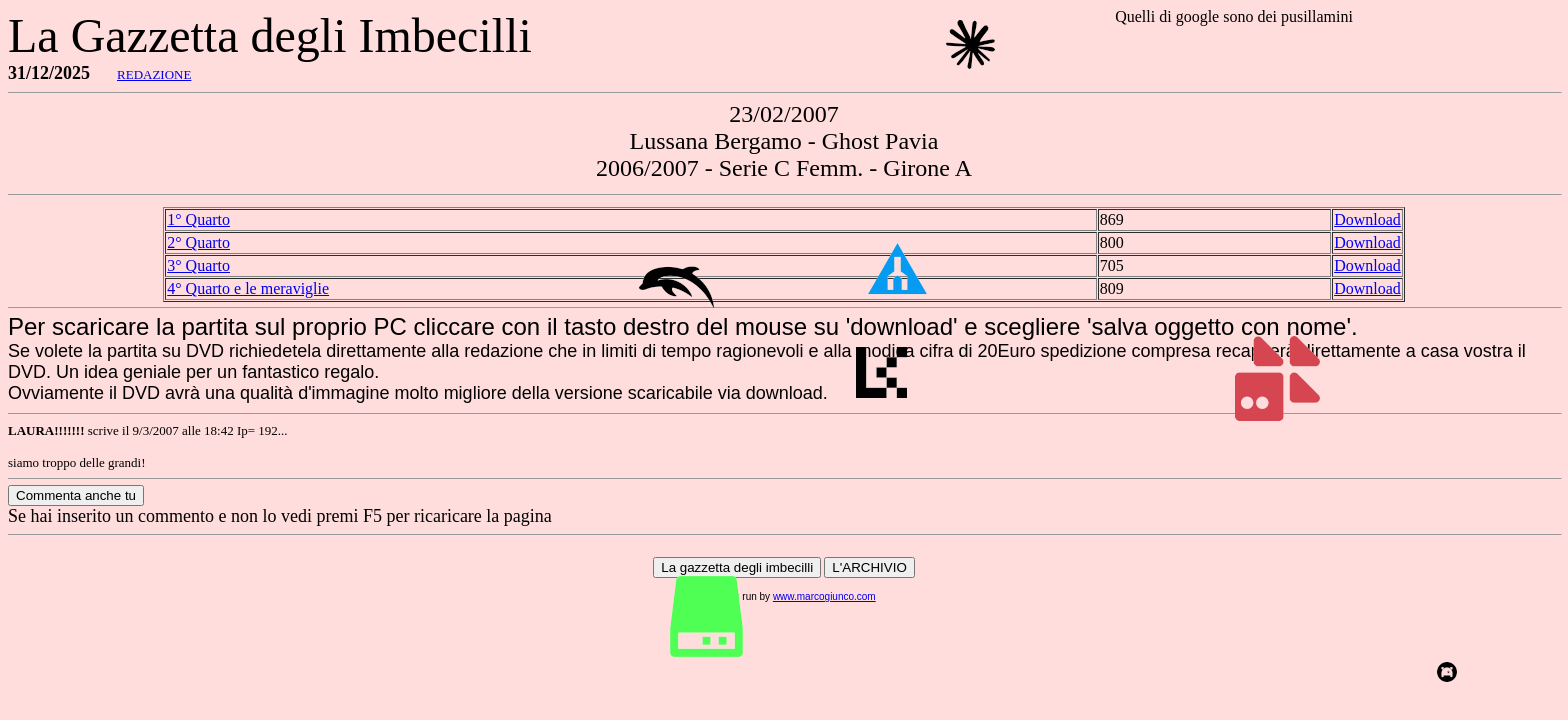 Image resolution: width=1568 pixels, height=720 pixels. What do you see at coordinates (970, 44) in the screenshot?
I see `open the Claude AI assistant app` at bounding box center [970, 44].